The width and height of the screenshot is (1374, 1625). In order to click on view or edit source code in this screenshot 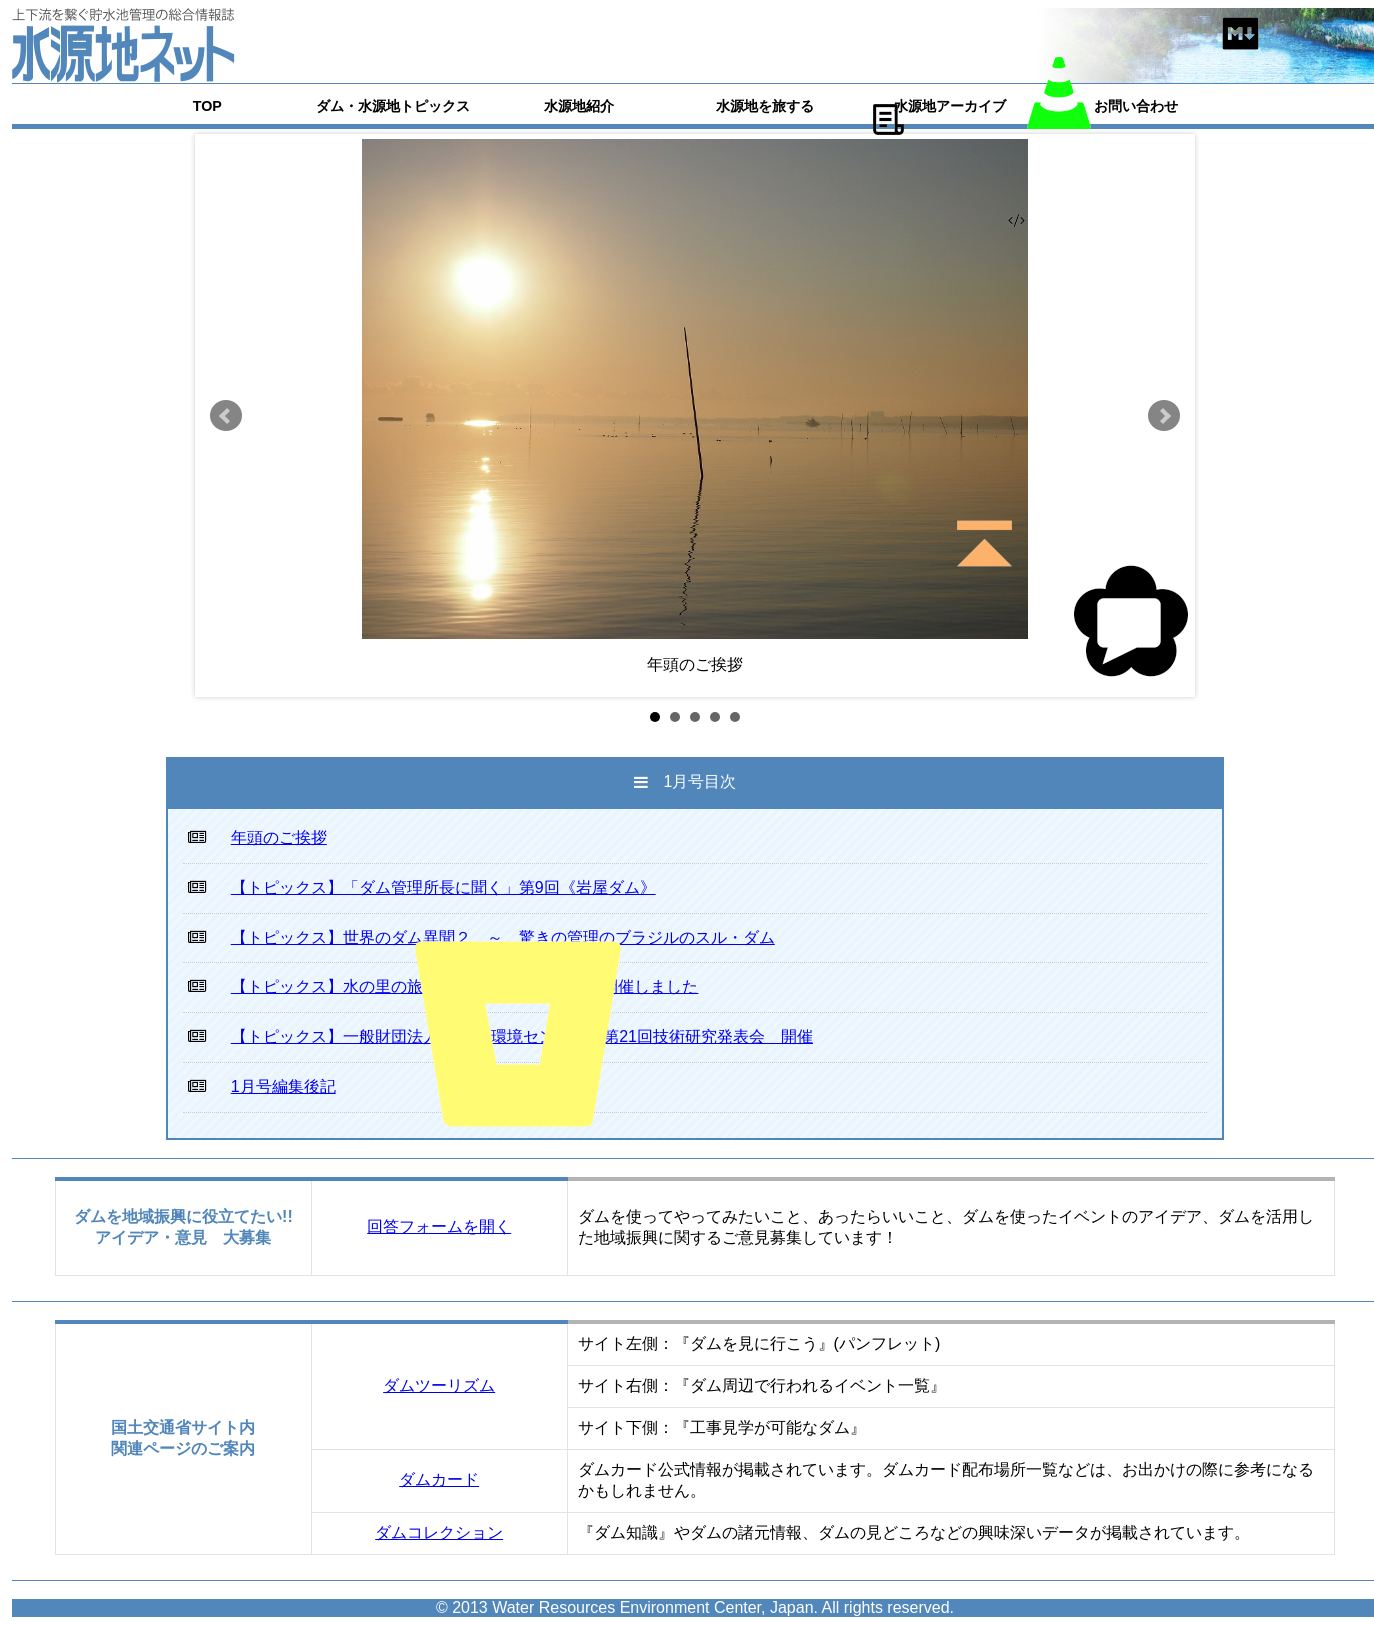, I will do `click(1016, 220)`.